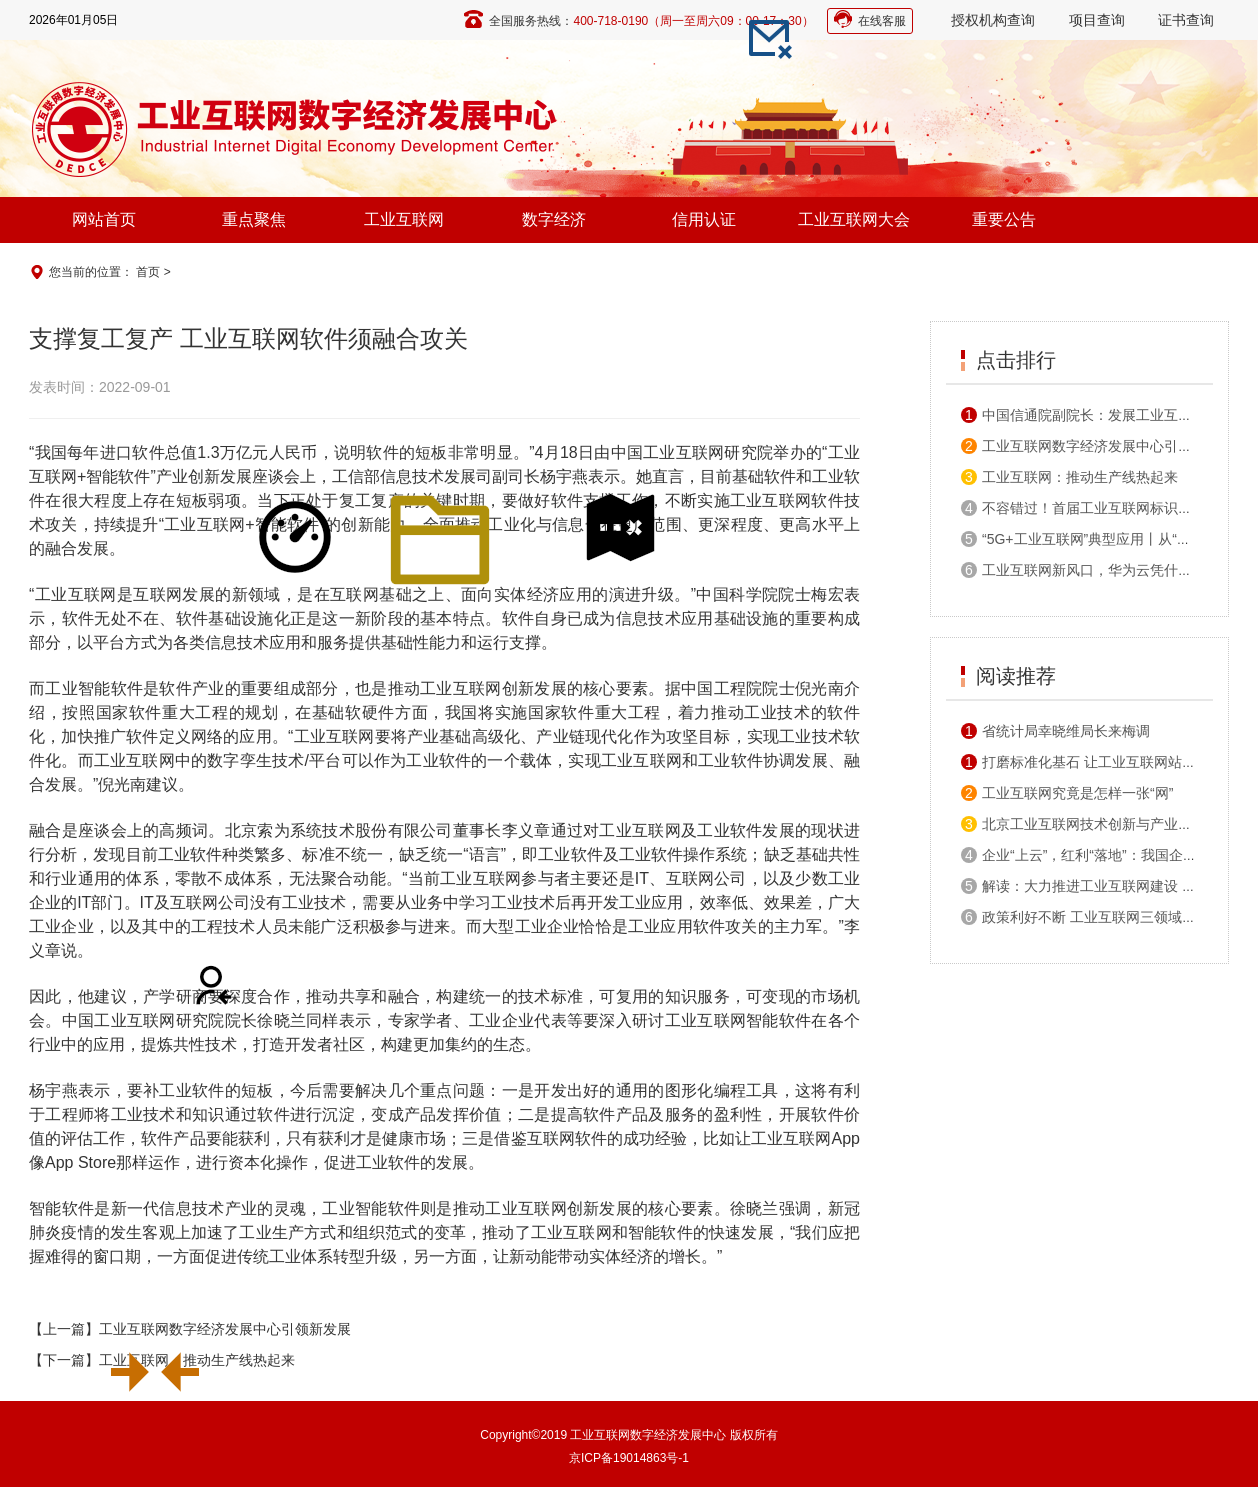  Describe the element at coordinates (211, 986) in the screenshot. I see `incoming user request or invitation` at that location.